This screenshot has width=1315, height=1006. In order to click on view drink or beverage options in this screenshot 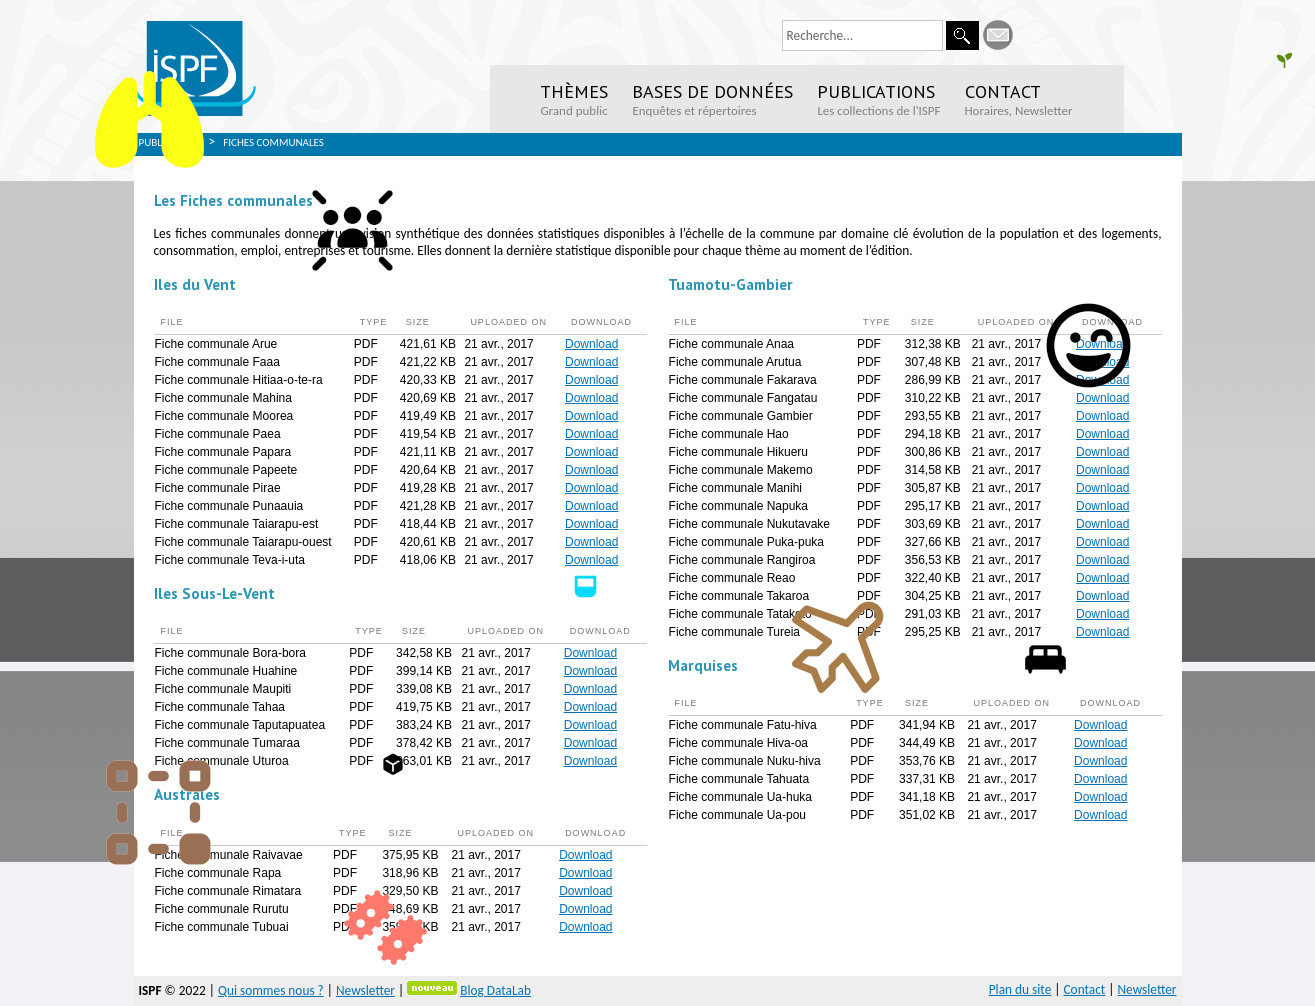, I will do `click(585, 586)`.